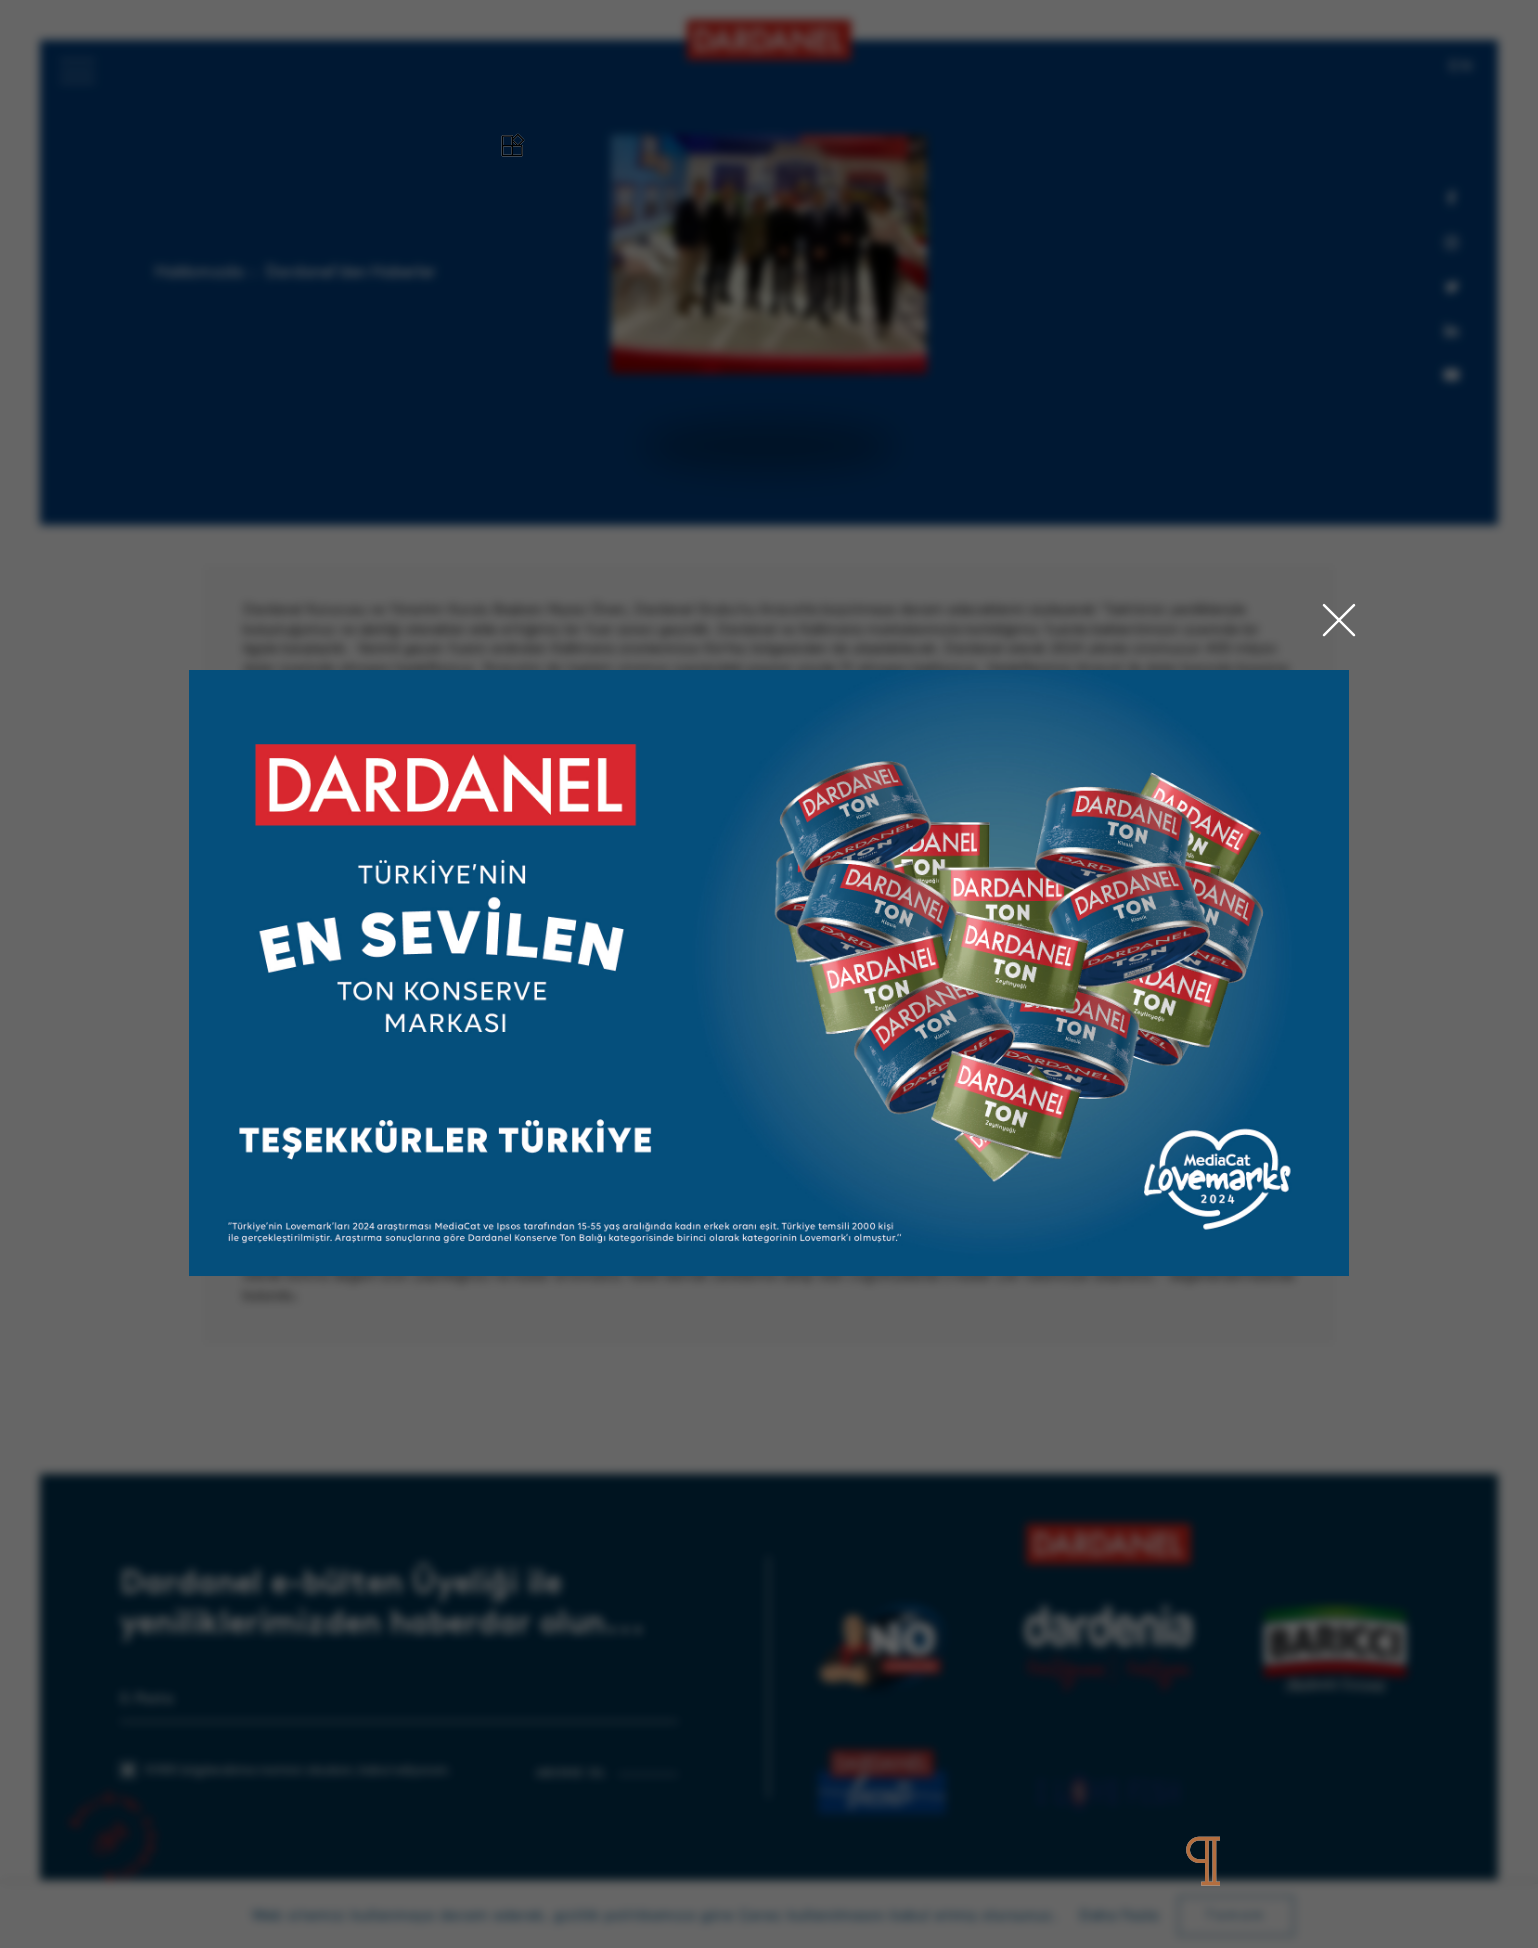 This screenshot has width=1538, height=1948. I want to click on toggle whitespace visibility in editor, so click(1205, 1863).